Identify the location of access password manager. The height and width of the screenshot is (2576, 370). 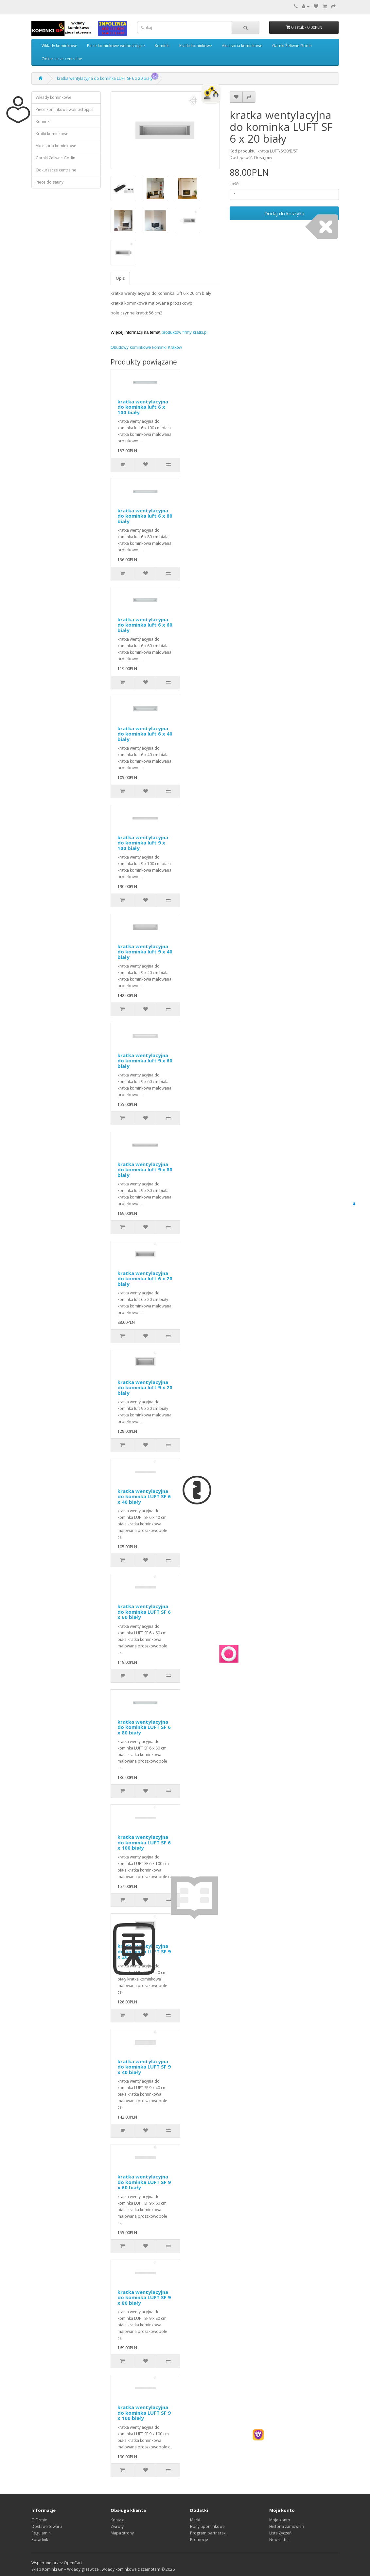
(197, 1490).